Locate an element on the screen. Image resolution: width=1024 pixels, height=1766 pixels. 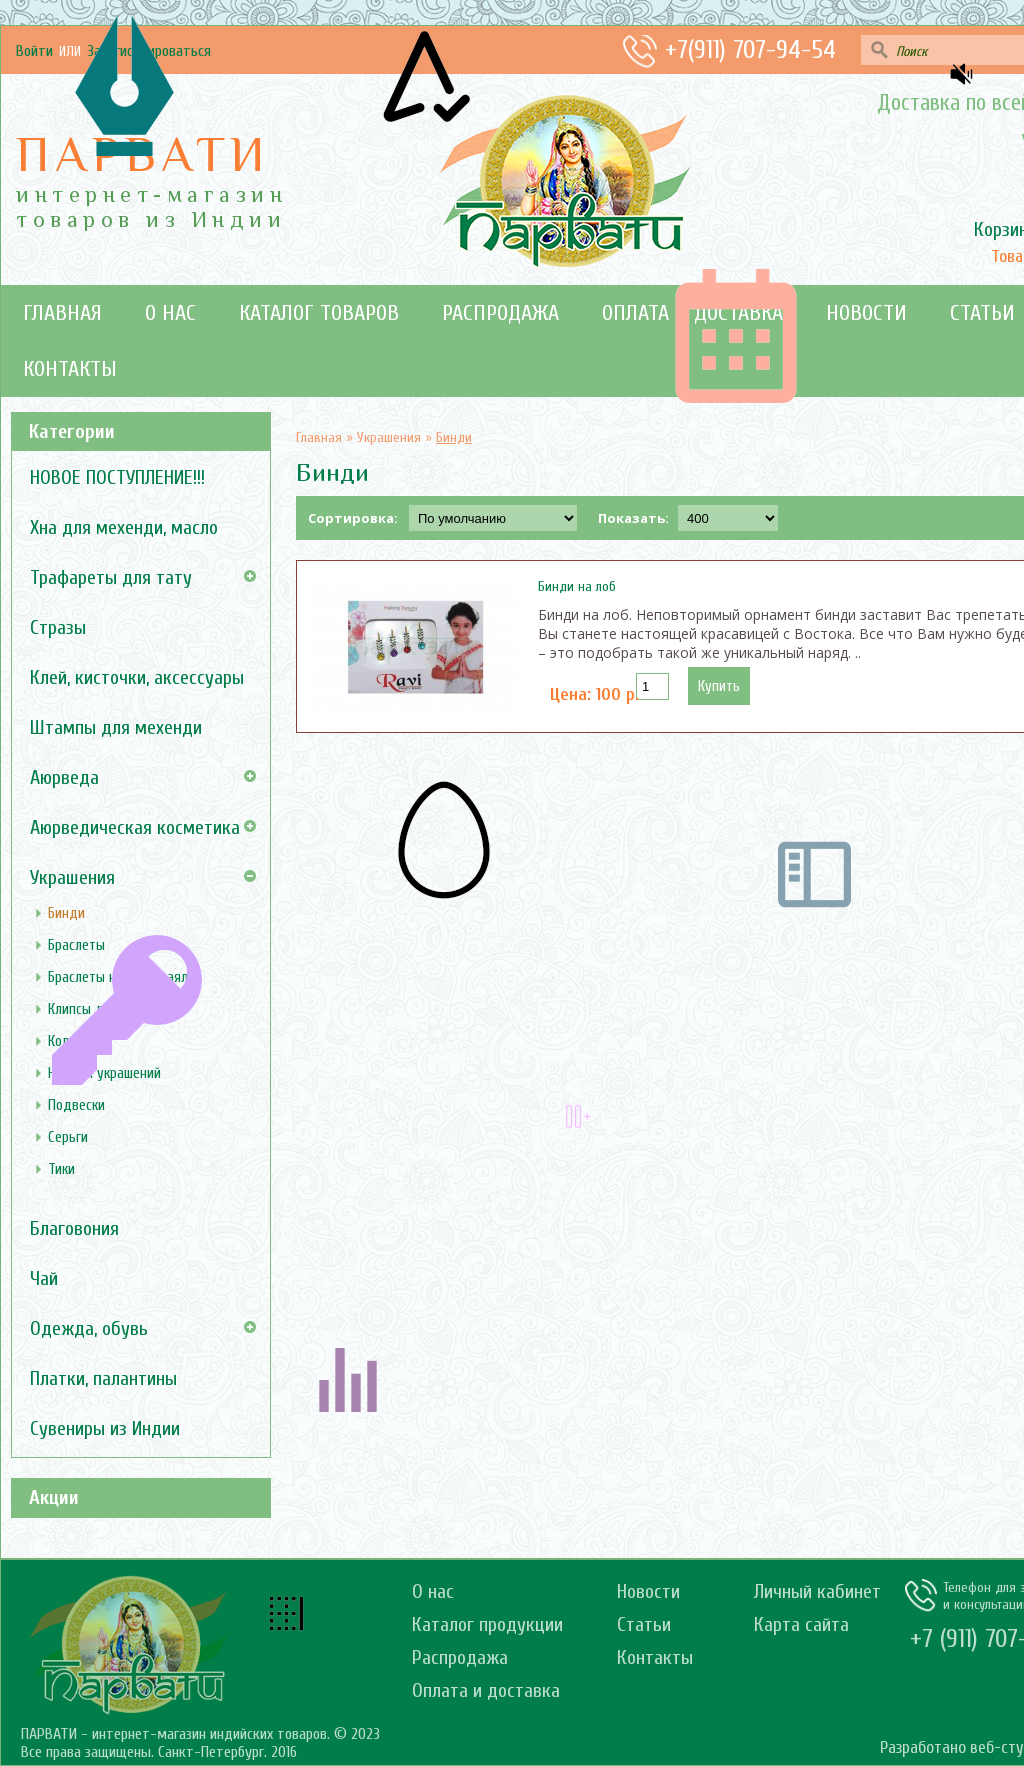
show sidebar navigation panel is located at coordinates (814, 874).